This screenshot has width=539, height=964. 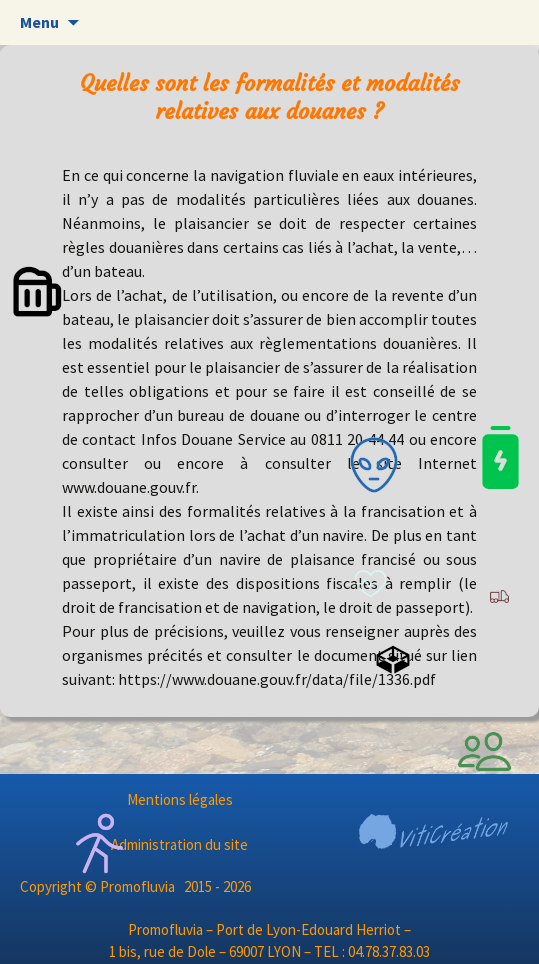 I want to click on browse nearby bars or pubs, so click(x=34, y=293).